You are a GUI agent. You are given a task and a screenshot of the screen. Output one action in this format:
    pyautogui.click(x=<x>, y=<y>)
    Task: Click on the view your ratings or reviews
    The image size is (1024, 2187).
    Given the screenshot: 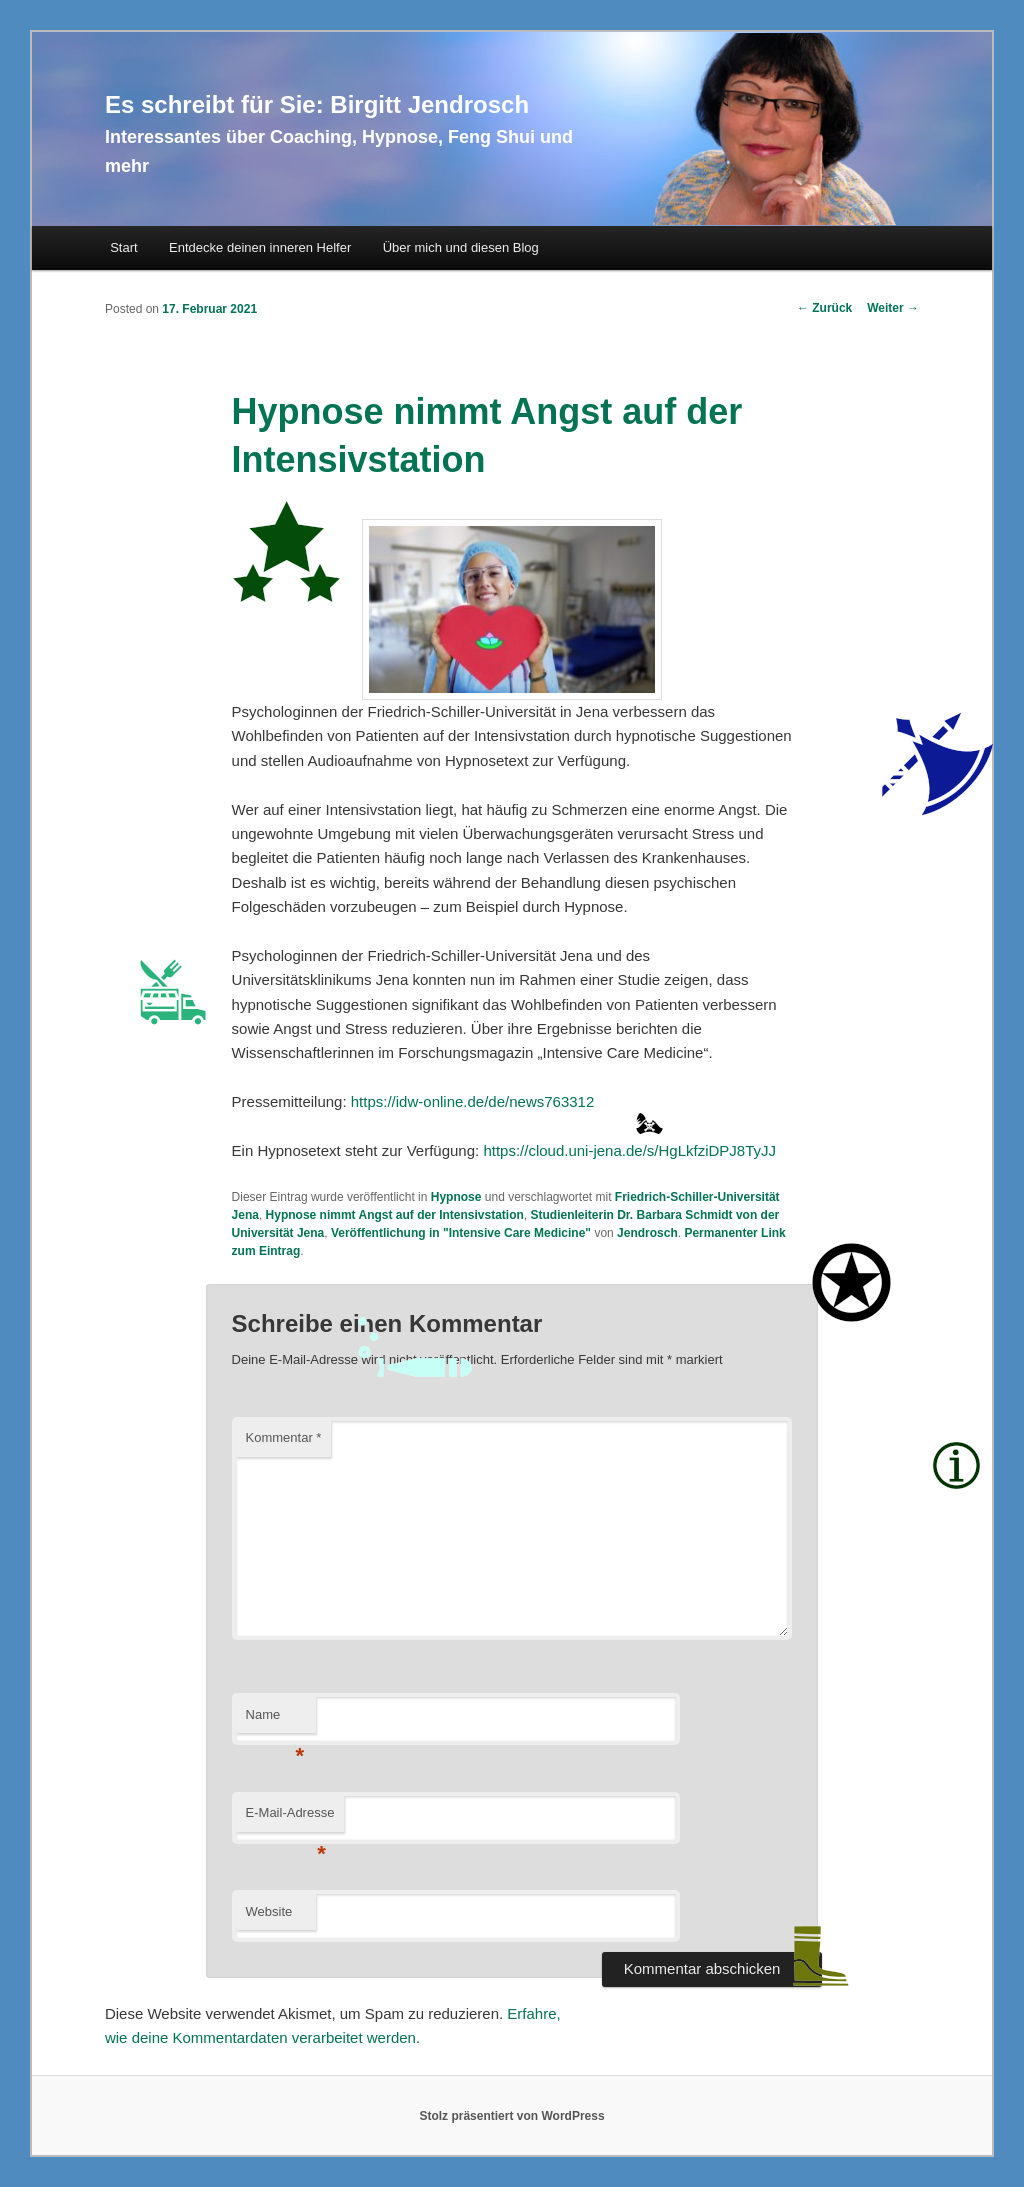 What is the action you would take?
    pyautogui.click(x=286, y=551)
    